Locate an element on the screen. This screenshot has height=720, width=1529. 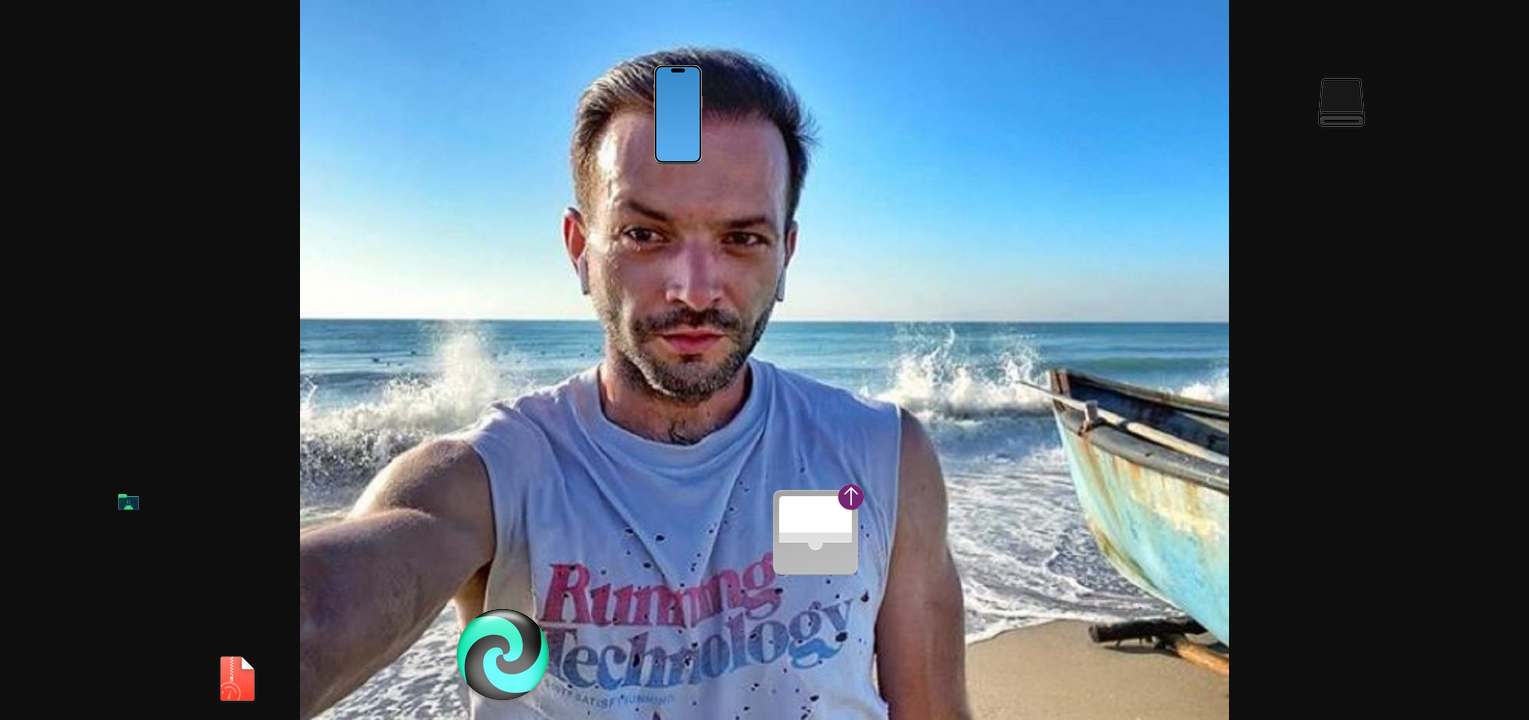
access removable disk in sidebar is located at coordinates (1341, 102).